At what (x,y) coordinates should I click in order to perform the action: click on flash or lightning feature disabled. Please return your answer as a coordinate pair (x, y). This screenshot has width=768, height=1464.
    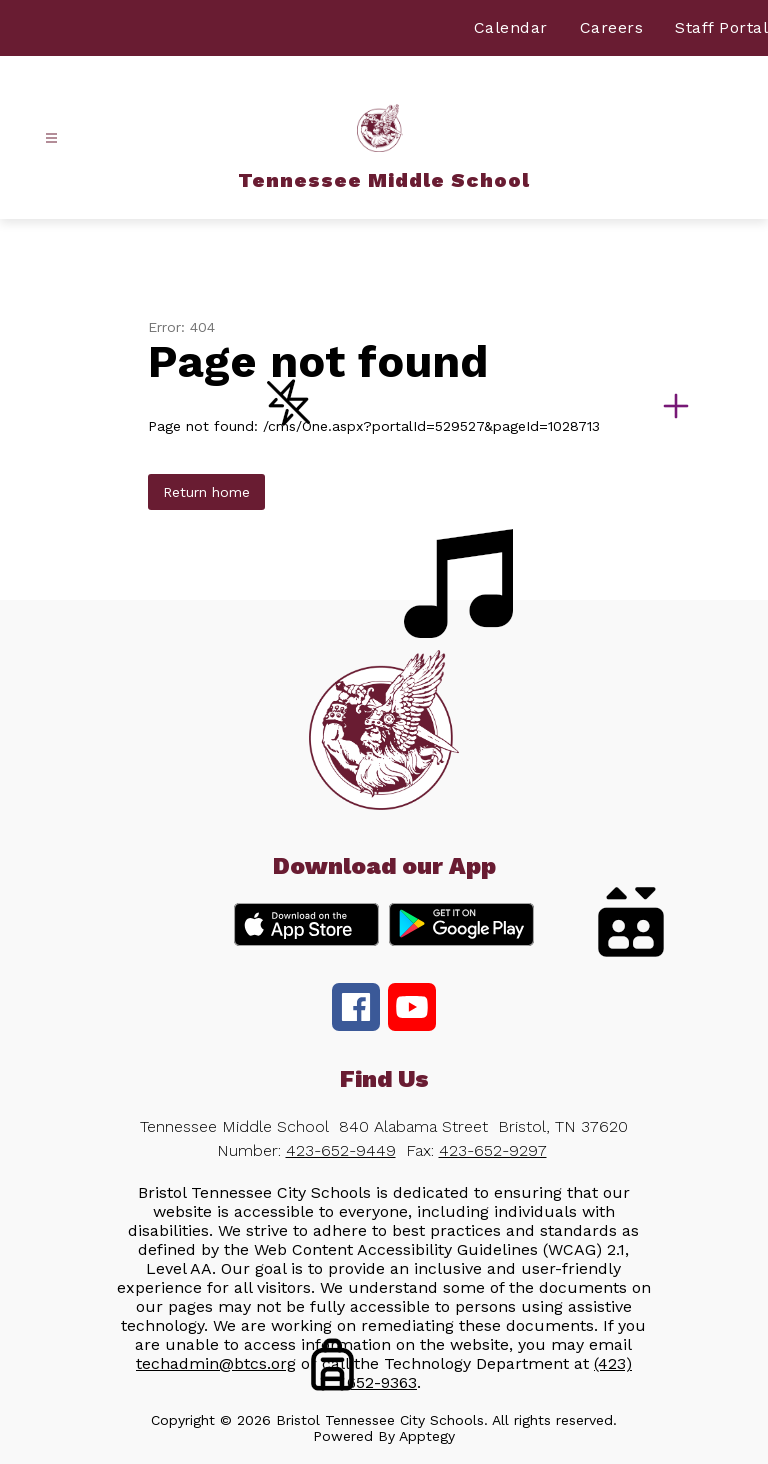
    Looking at the image, I should click on (288, 402).